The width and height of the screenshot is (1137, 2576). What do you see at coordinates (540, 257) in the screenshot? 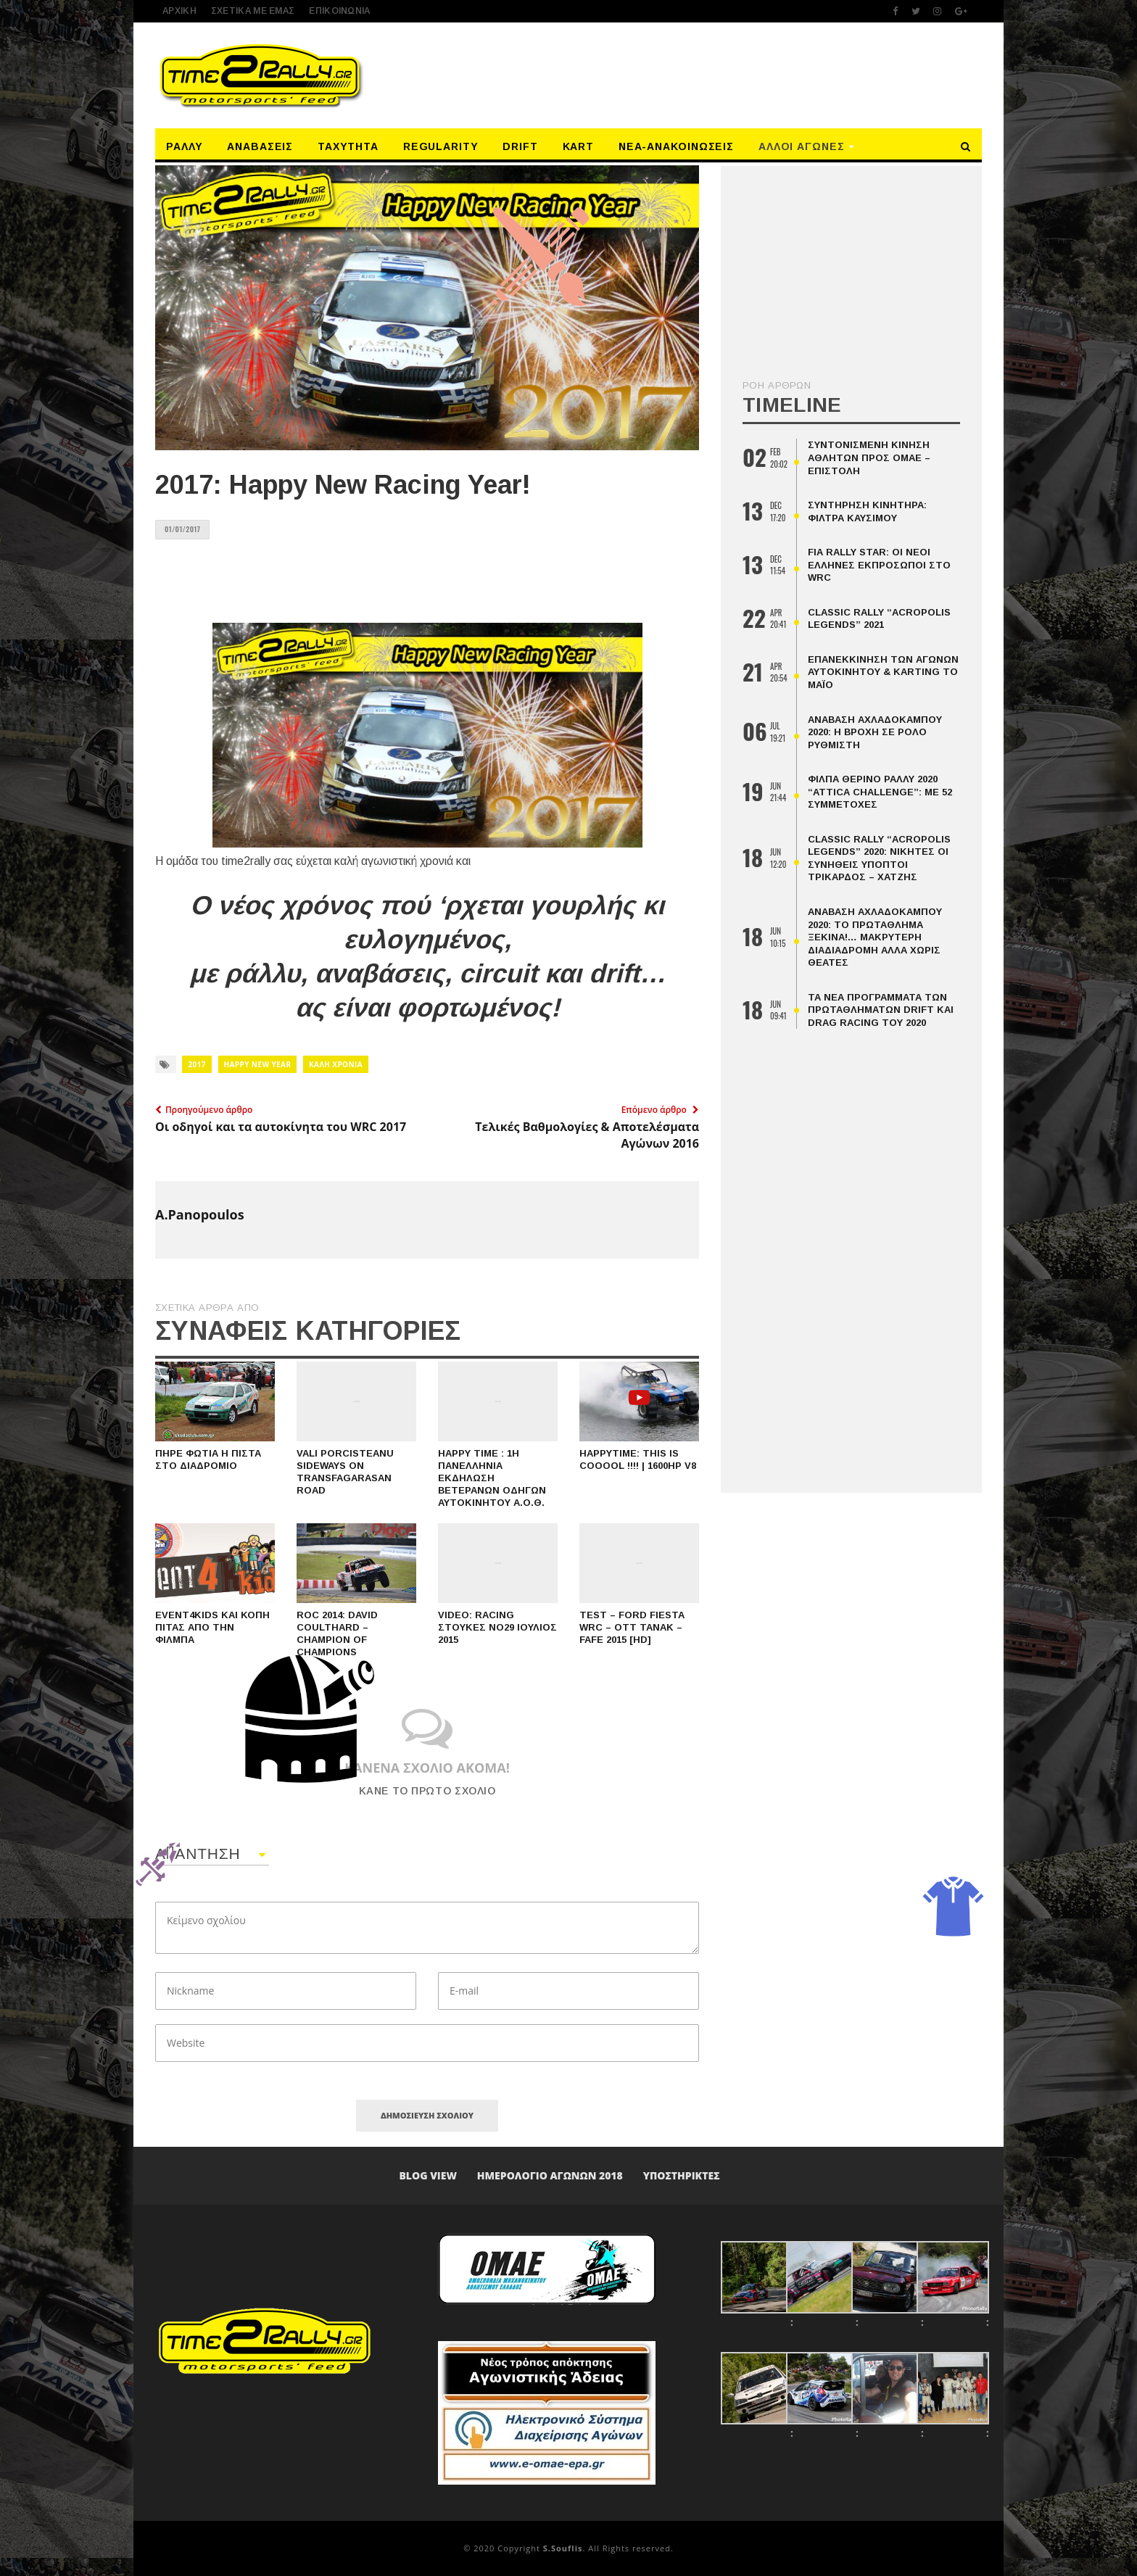
I see `access drawing and editing tools` at bounding box center [540, 257].